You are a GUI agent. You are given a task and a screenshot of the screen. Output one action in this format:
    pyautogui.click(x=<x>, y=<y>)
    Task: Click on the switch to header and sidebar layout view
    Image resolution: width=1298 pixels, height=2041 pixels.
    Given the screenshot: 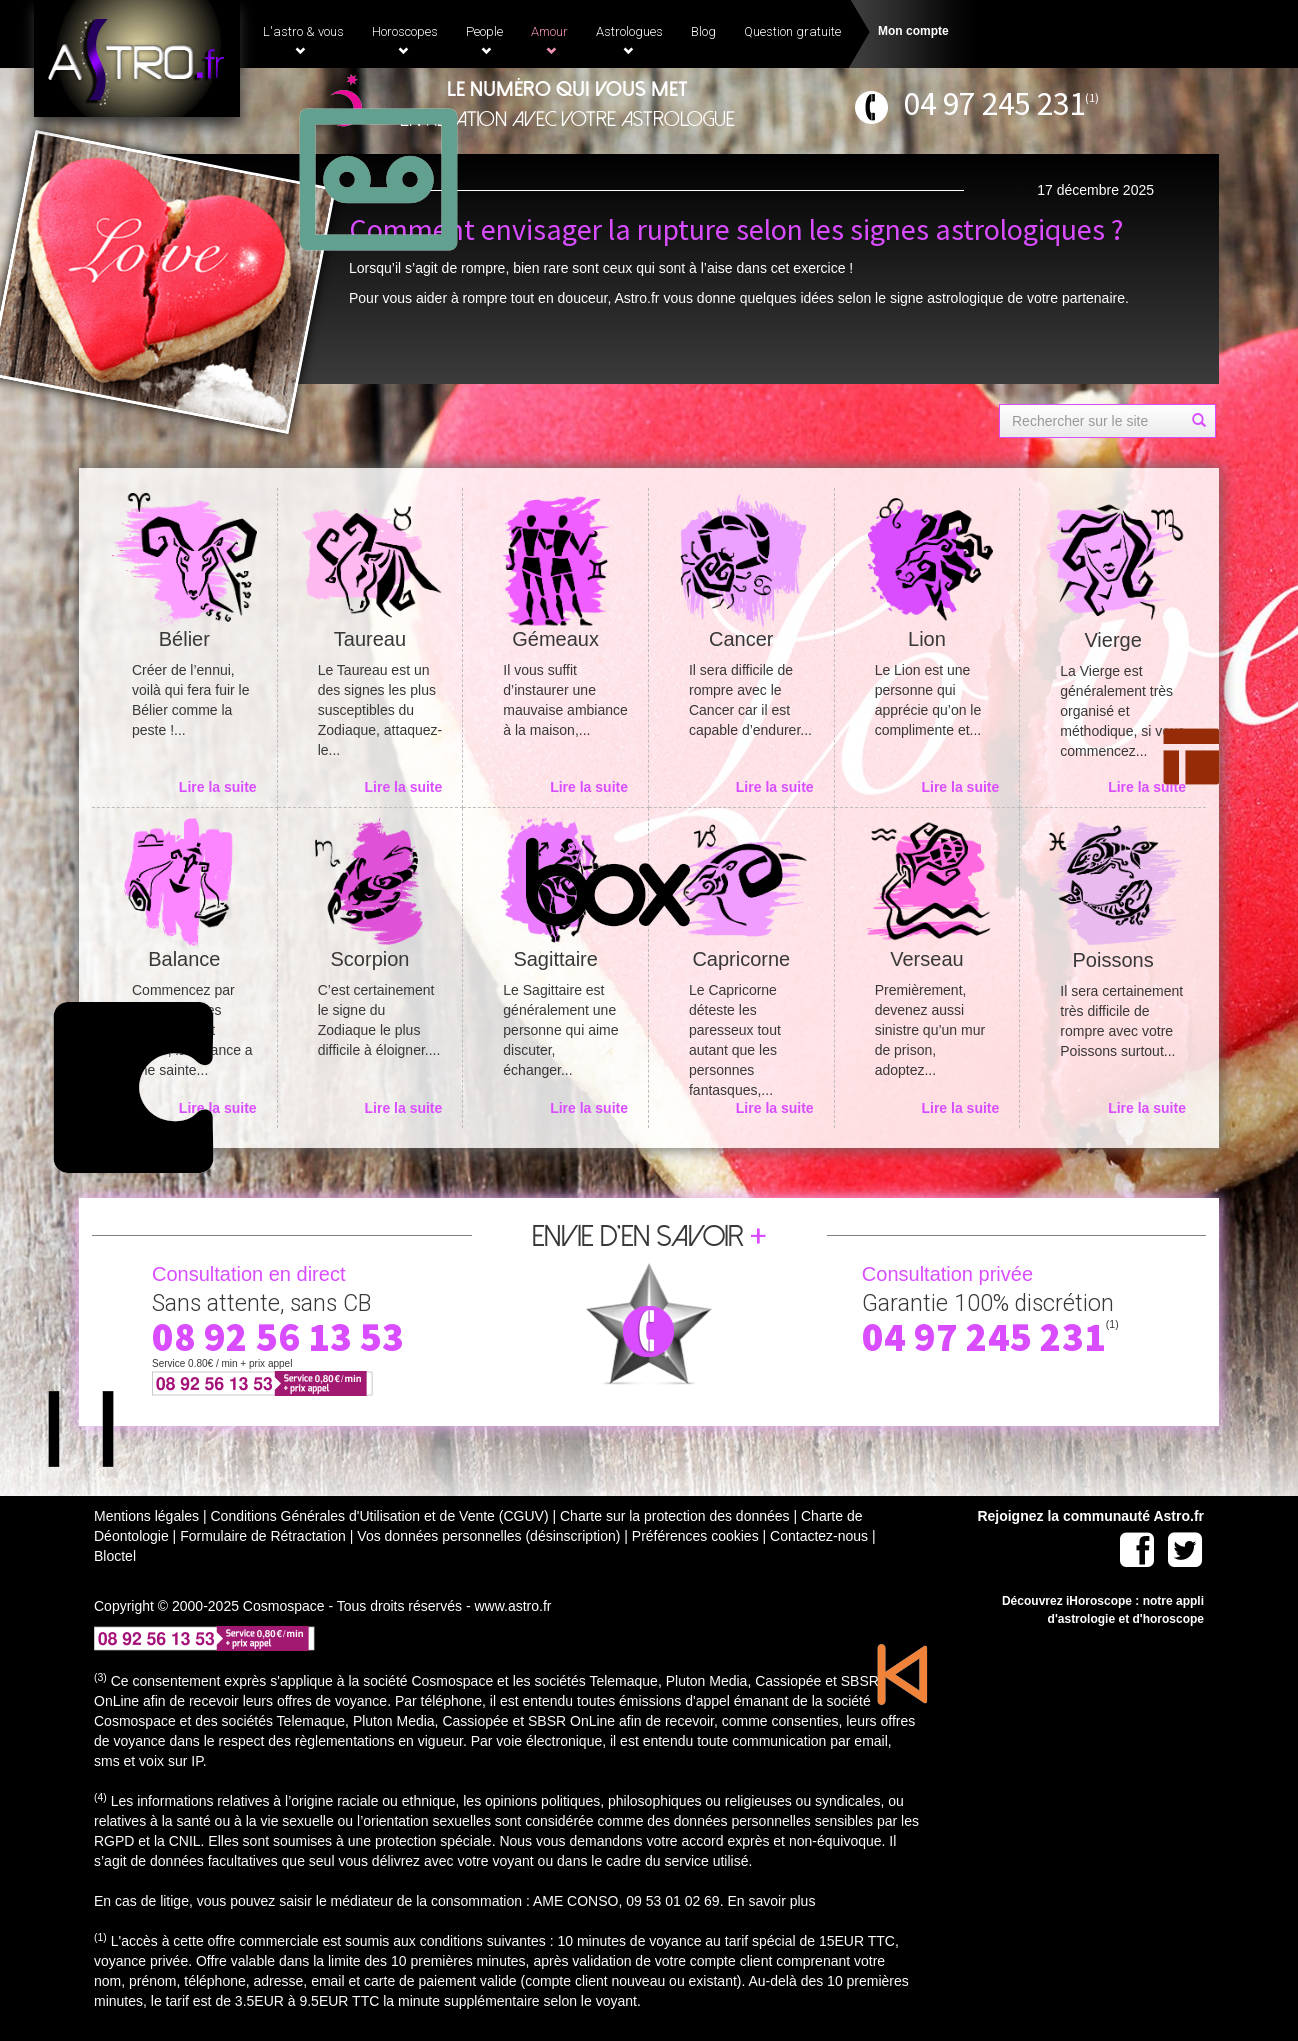 What is the action you would take?
    pyautogui.click(x=1191, y=756)
    